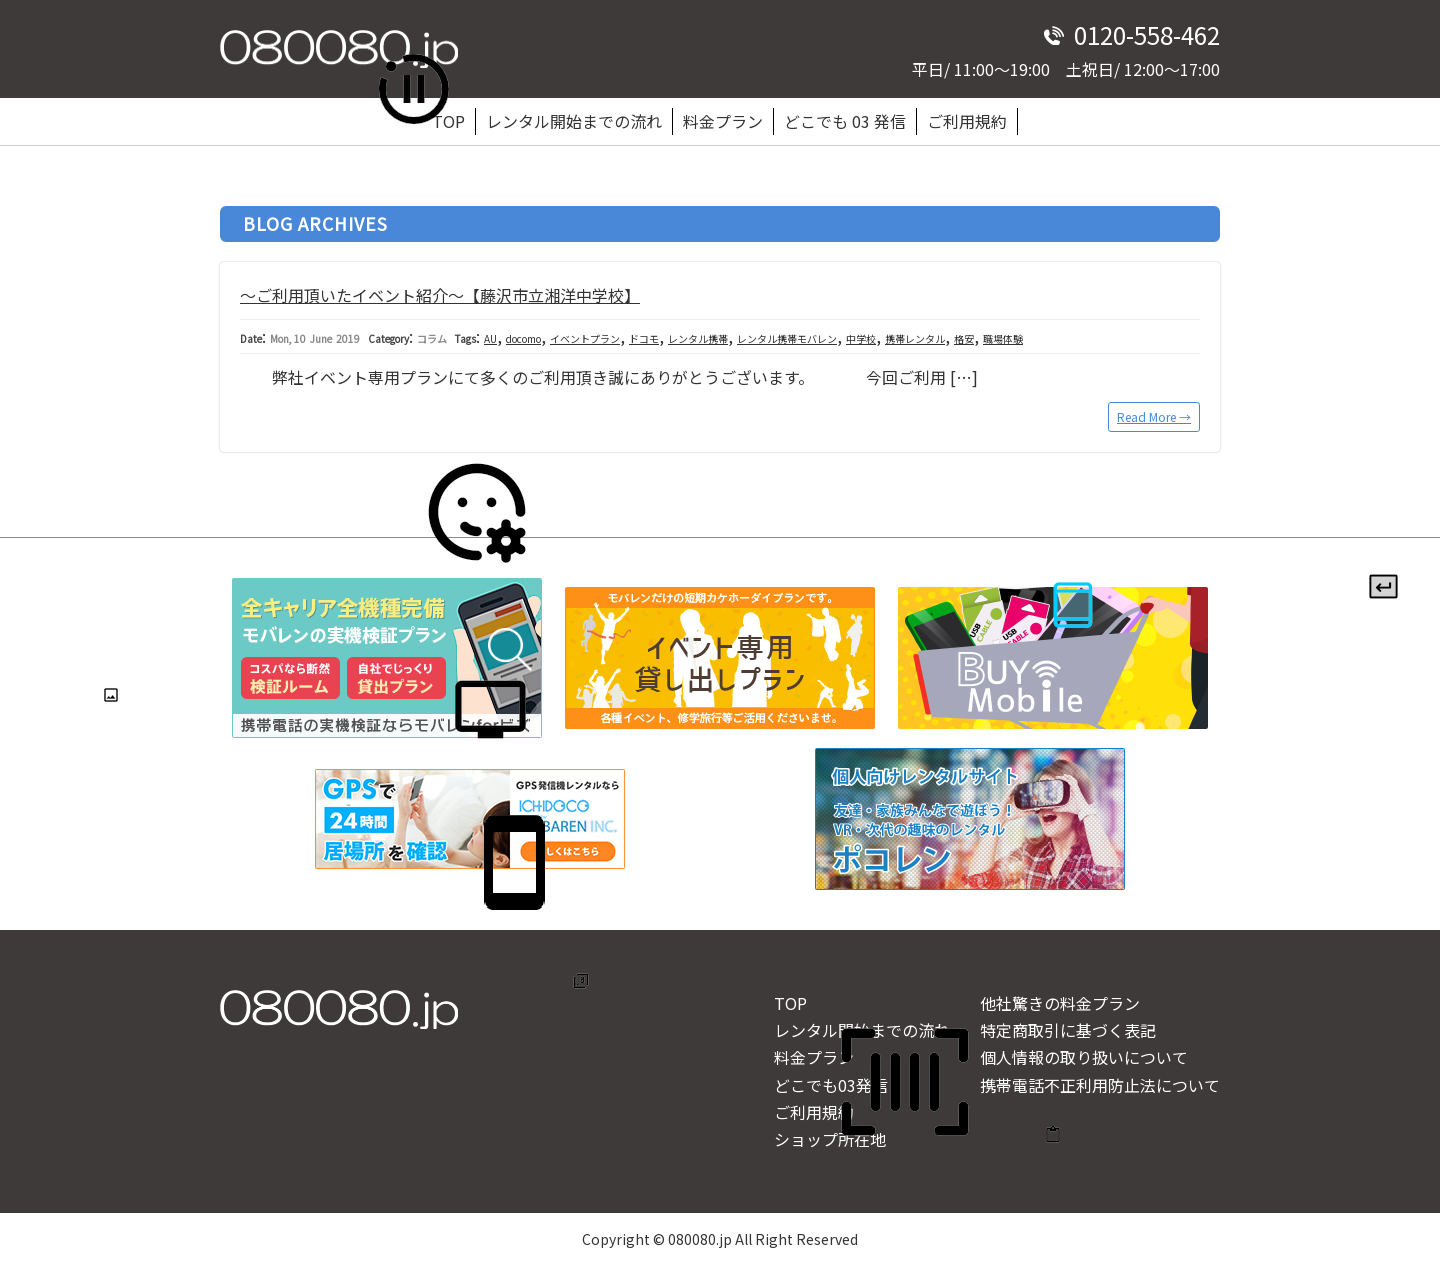  I want to click on paste content from clipboard, so click(1053, 1135).